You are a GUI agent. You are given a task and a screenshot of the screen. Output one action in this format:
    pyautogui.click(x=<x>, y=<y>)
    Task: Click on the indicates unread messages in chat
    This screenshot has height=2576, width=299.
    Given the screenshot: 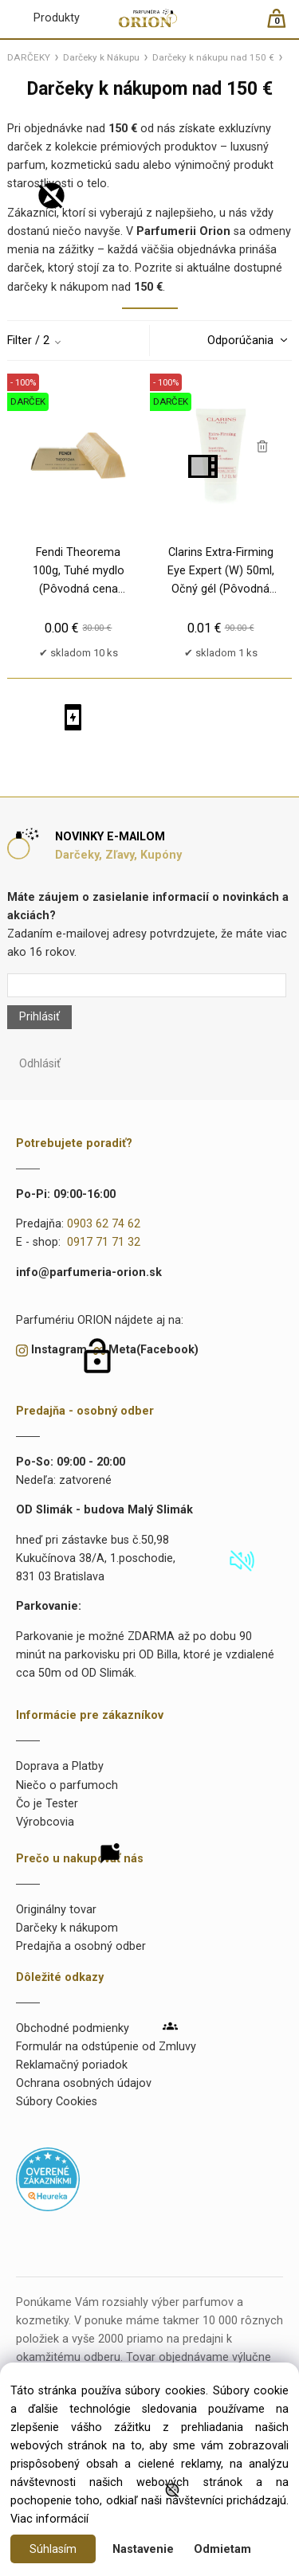 What is the action you would take?
    pyautogui.click(x=110, y=1854)
    